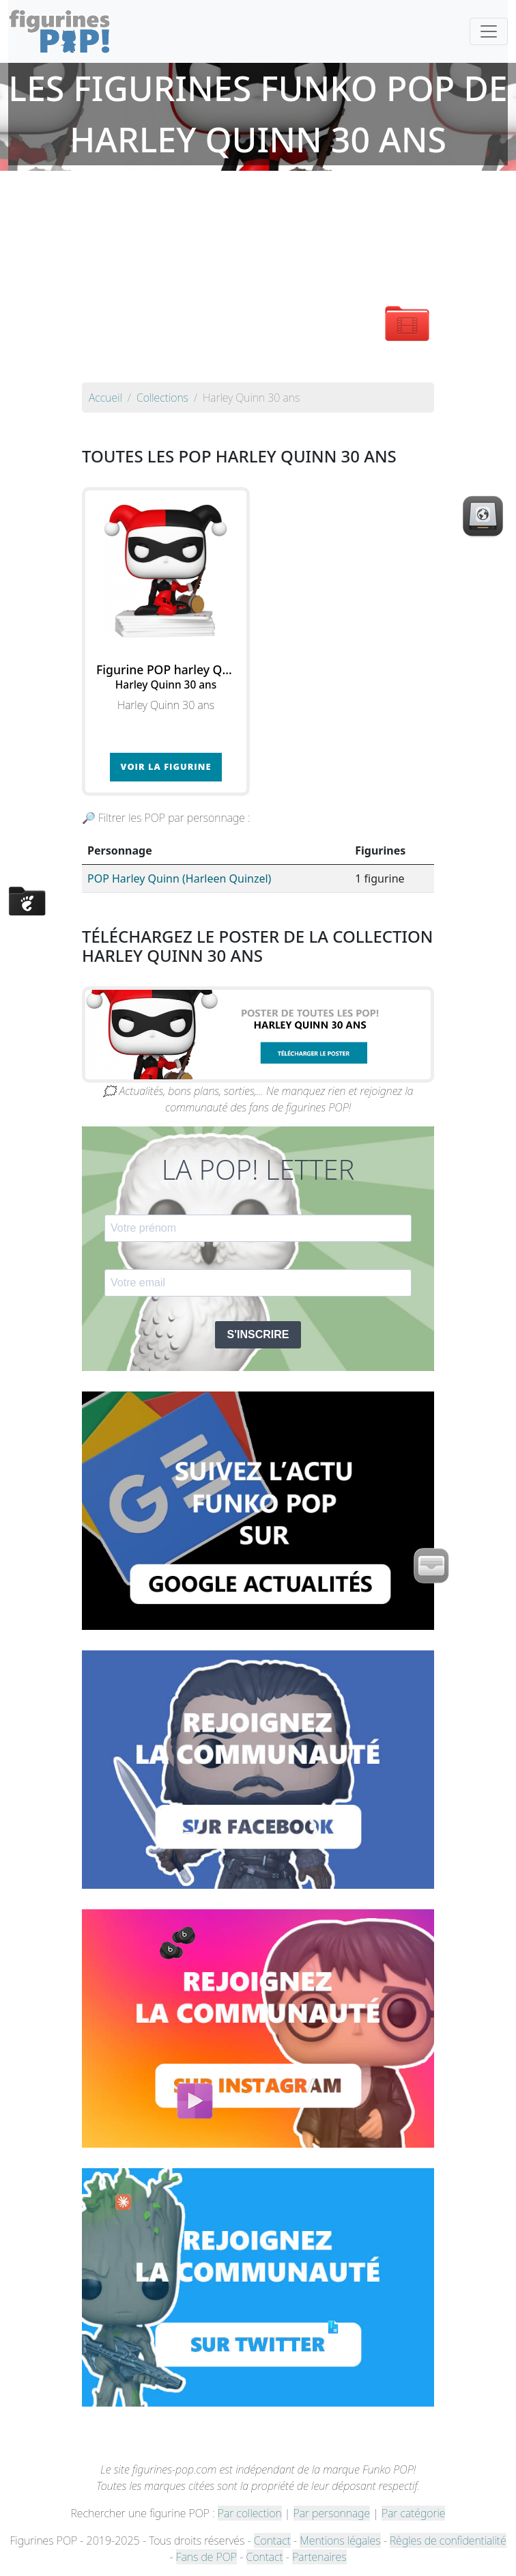  What do you see at coordinates (483, 516) in the screenshot?
I see `configure iSCSI network storage settings` at bounding box center [483, 516].